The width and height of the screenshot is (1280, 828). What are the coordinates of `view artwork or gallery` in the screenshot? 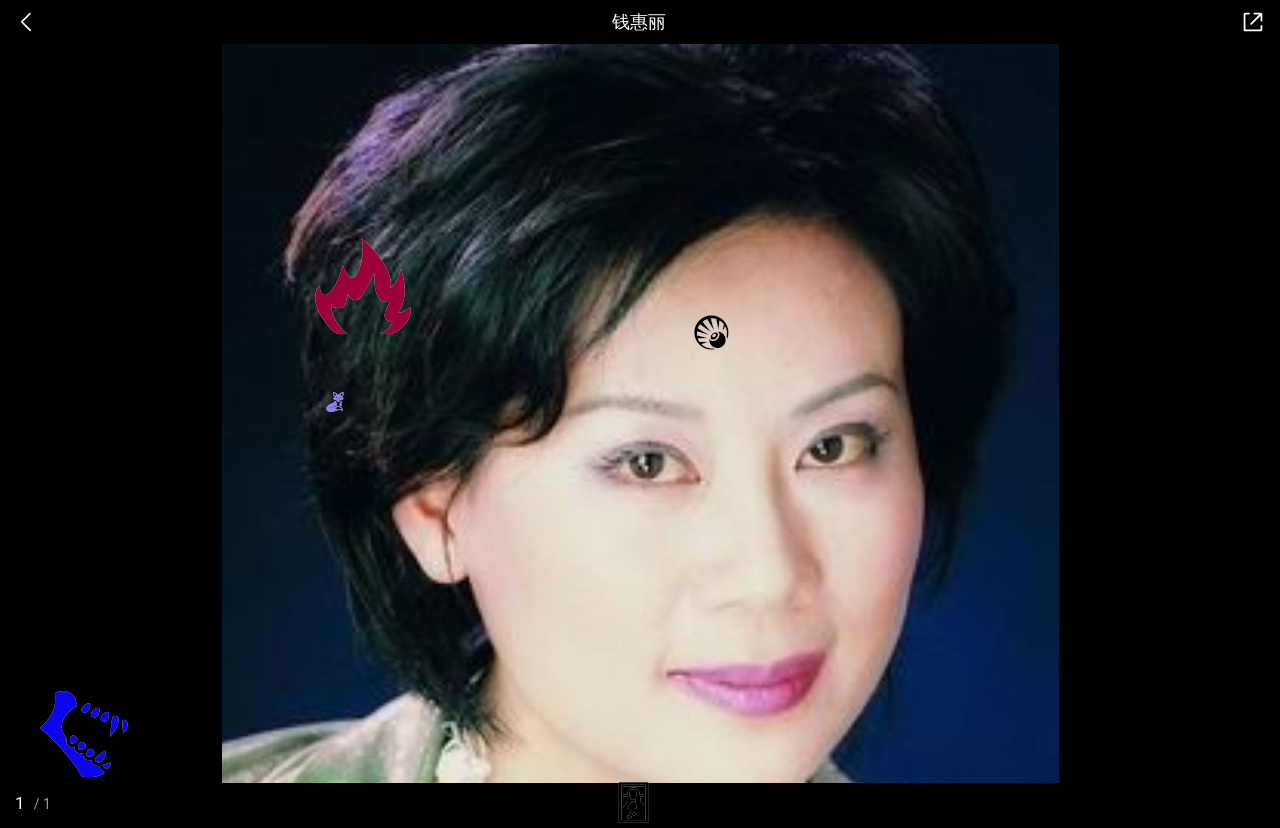 It's located at (633, 802).